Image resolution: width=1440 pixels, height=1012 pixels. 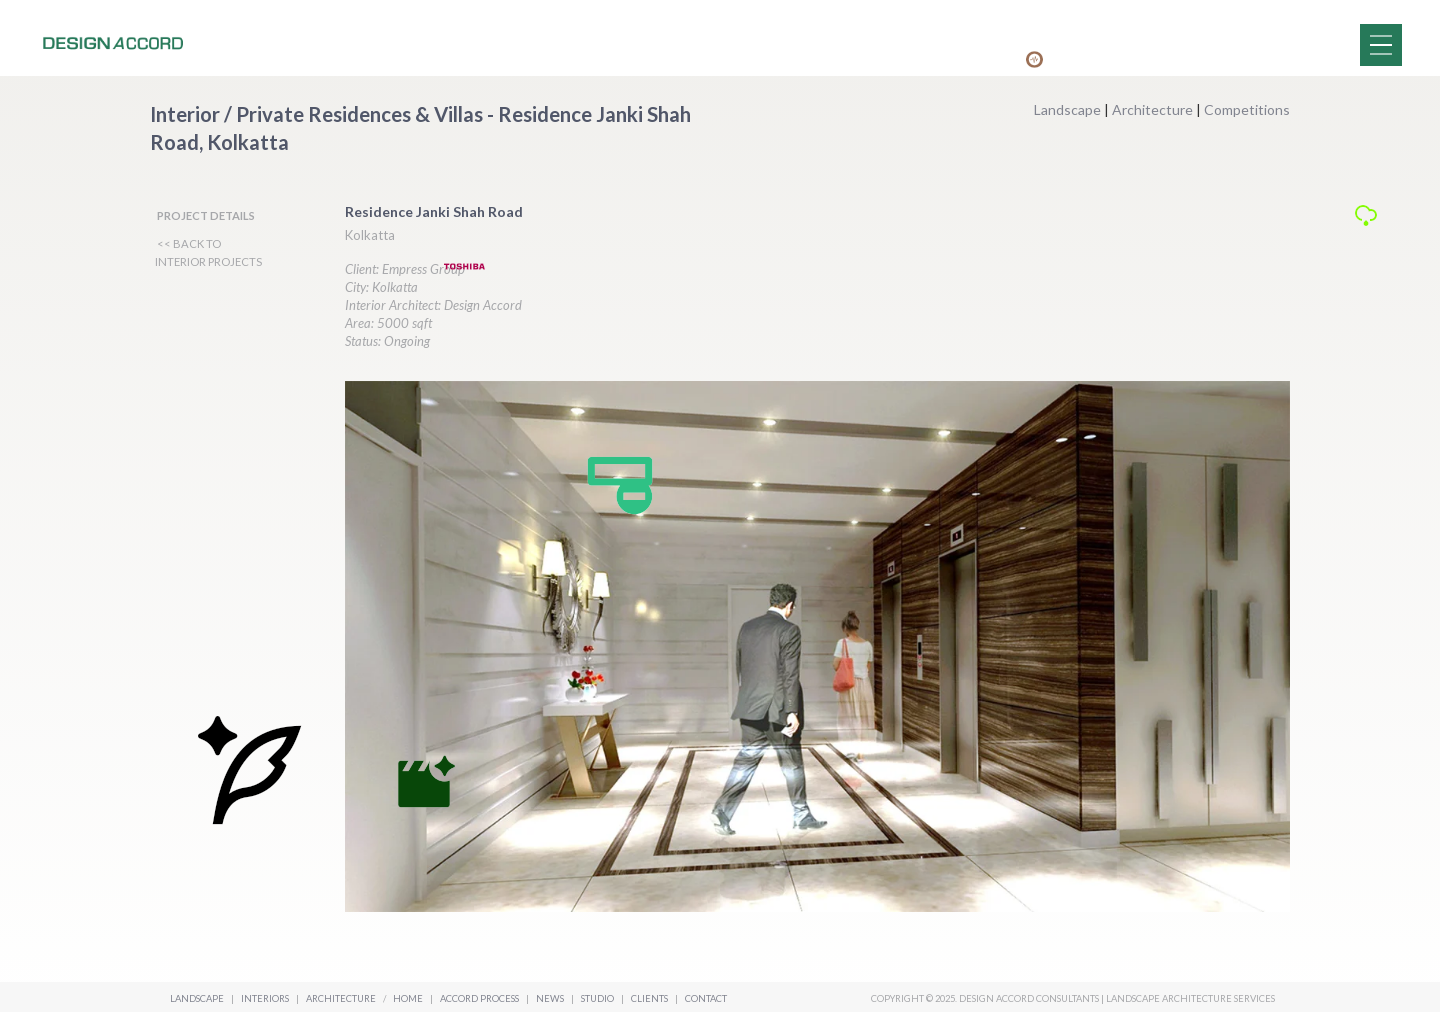 I want to click on delete a row from a table or spreadsheet, so click(x=620, y=482).